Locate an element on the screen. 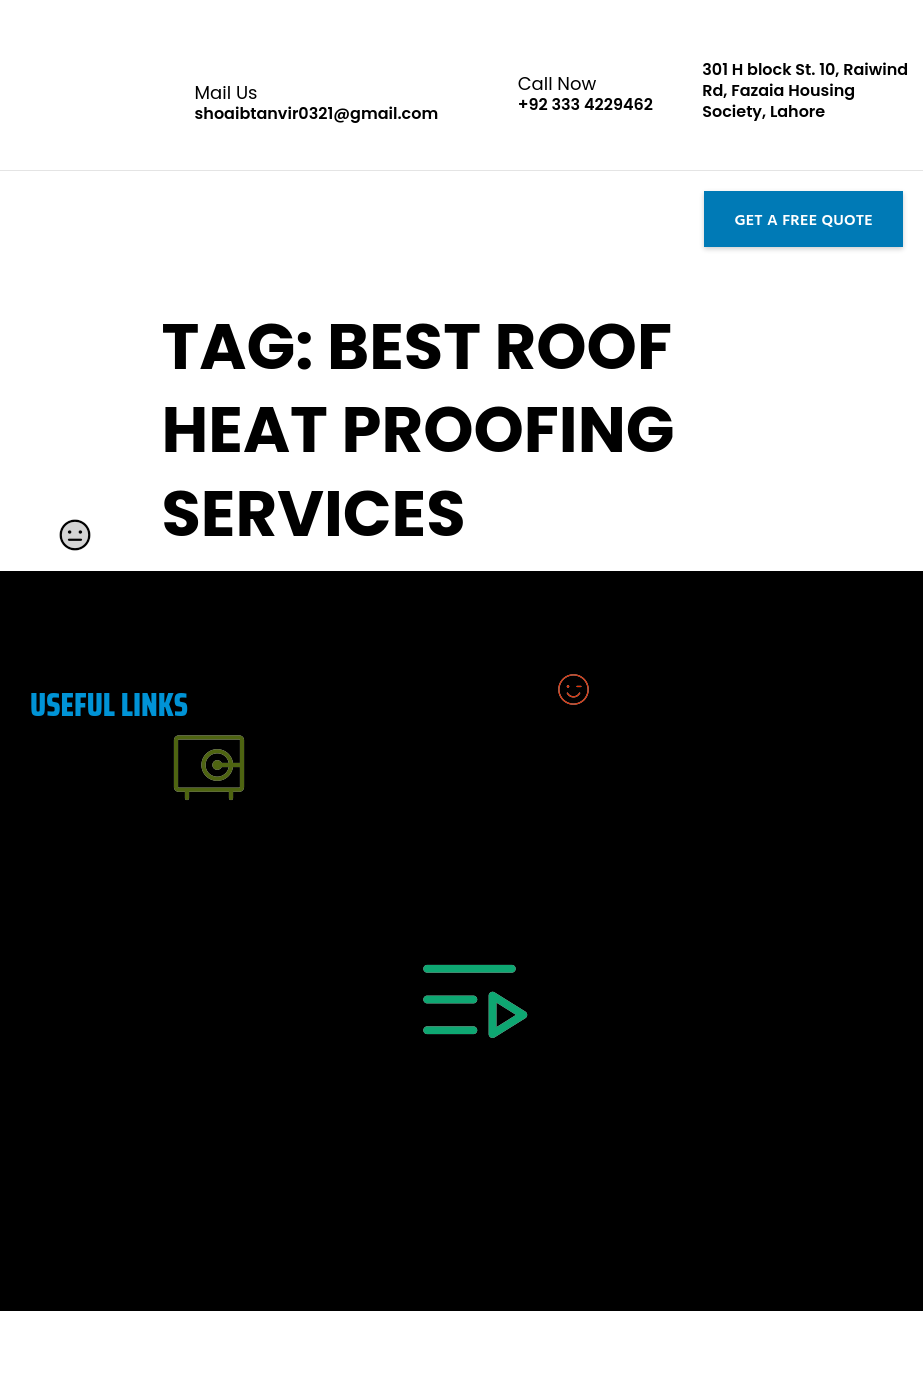 The image size is (923, 1393). rate experience as neutral or average is located at coordinates (75, 535).